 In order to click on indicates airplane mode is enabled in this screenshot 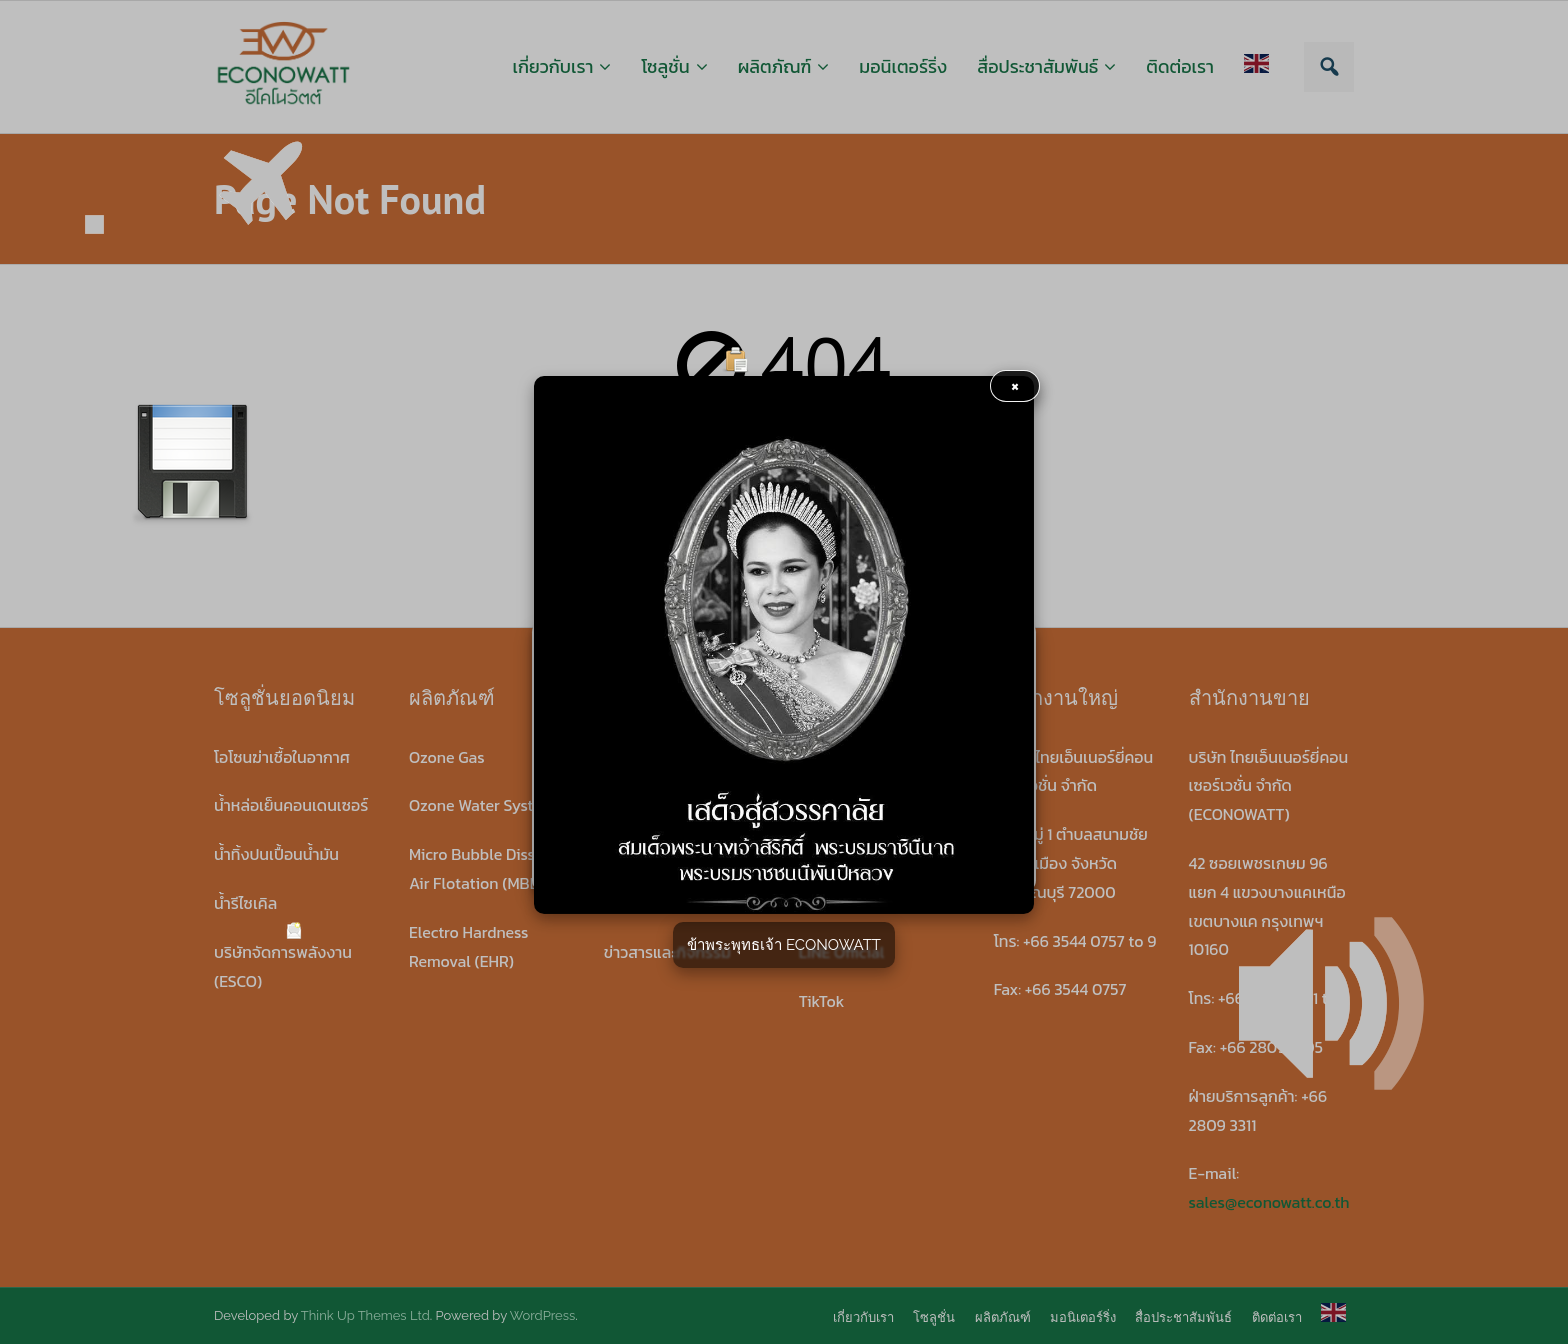, I will do `click(260, 183)`.